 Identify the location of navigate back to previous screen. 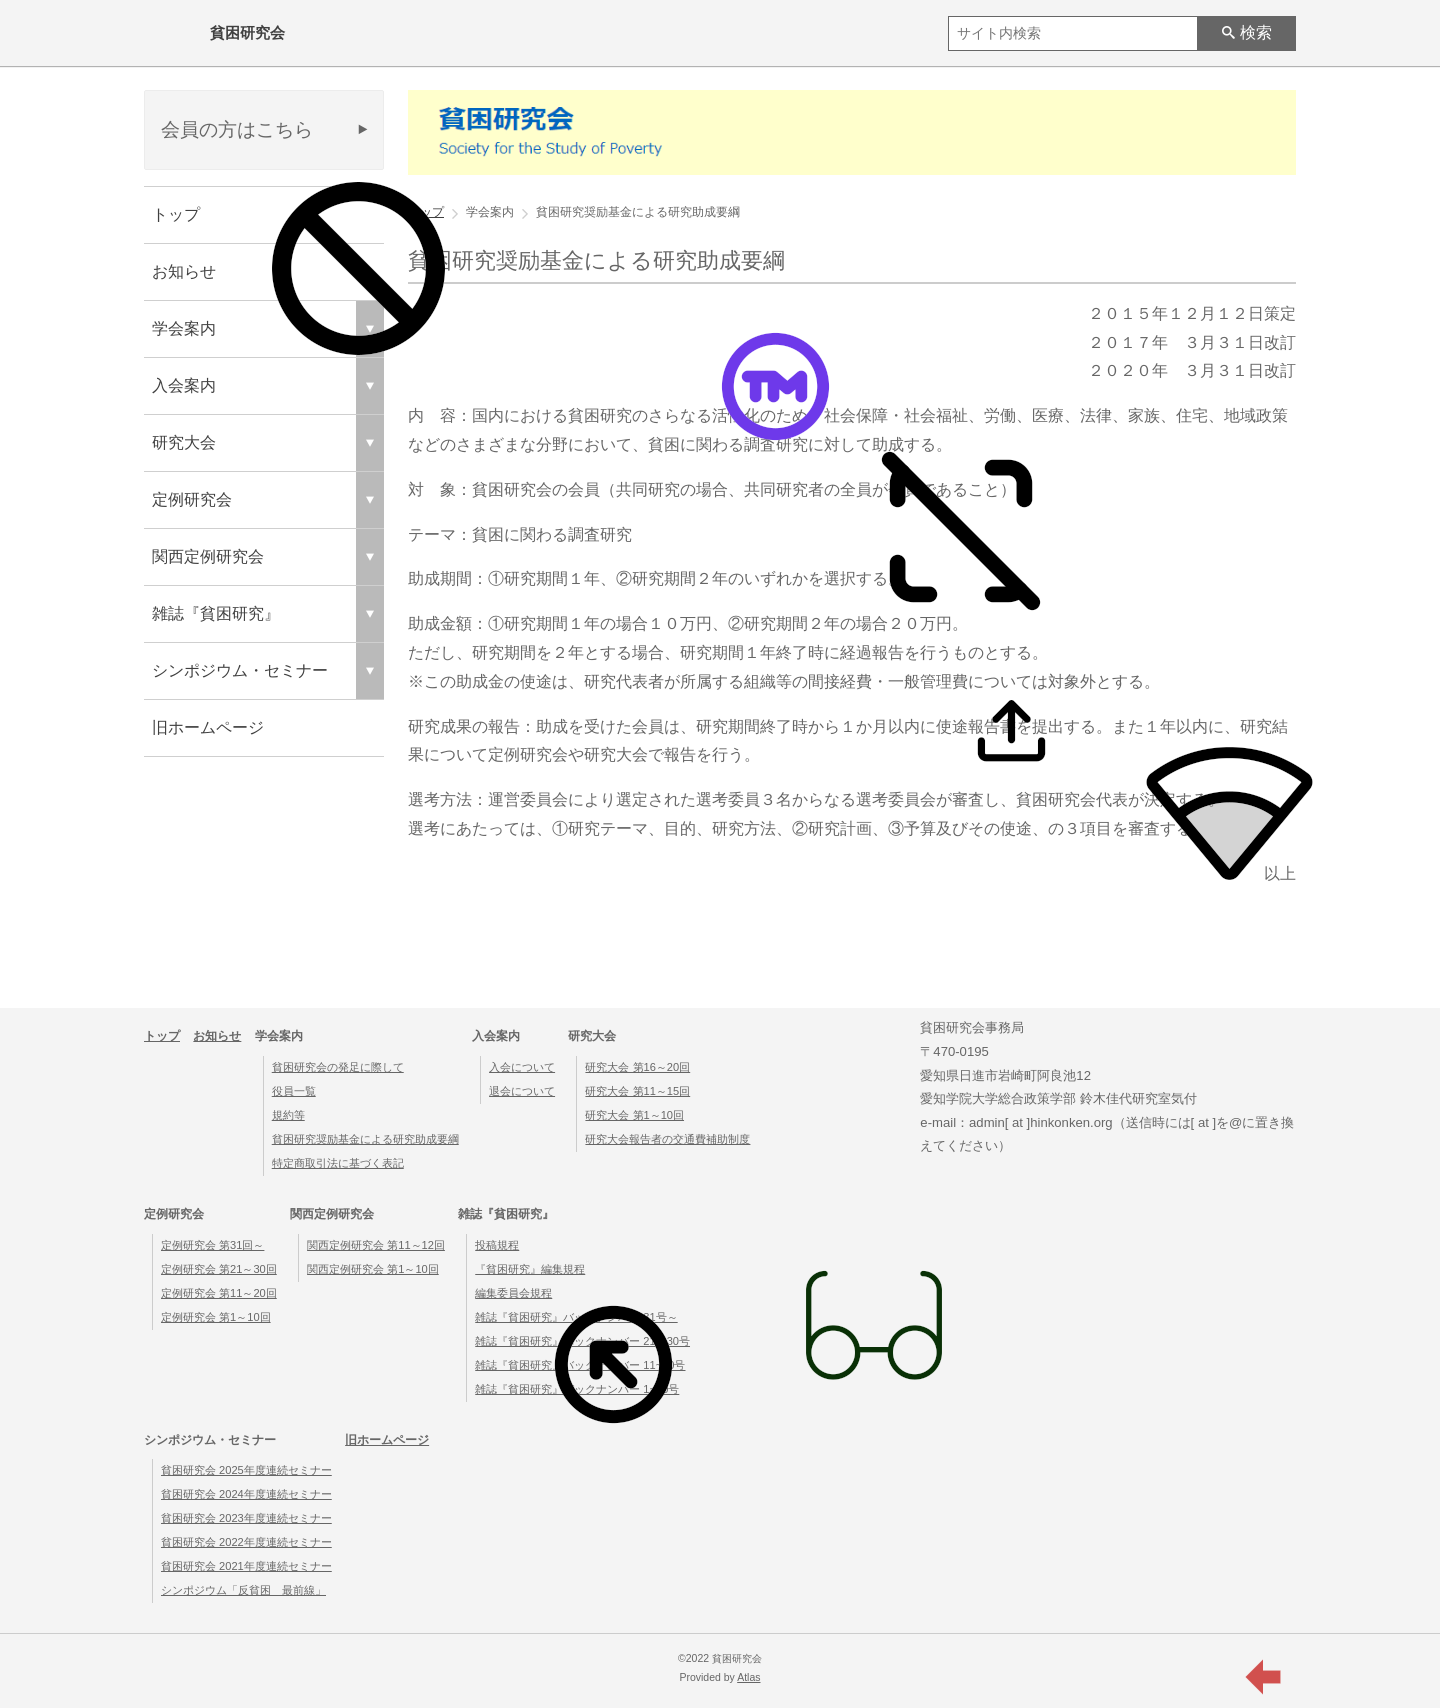
(613, 1364).